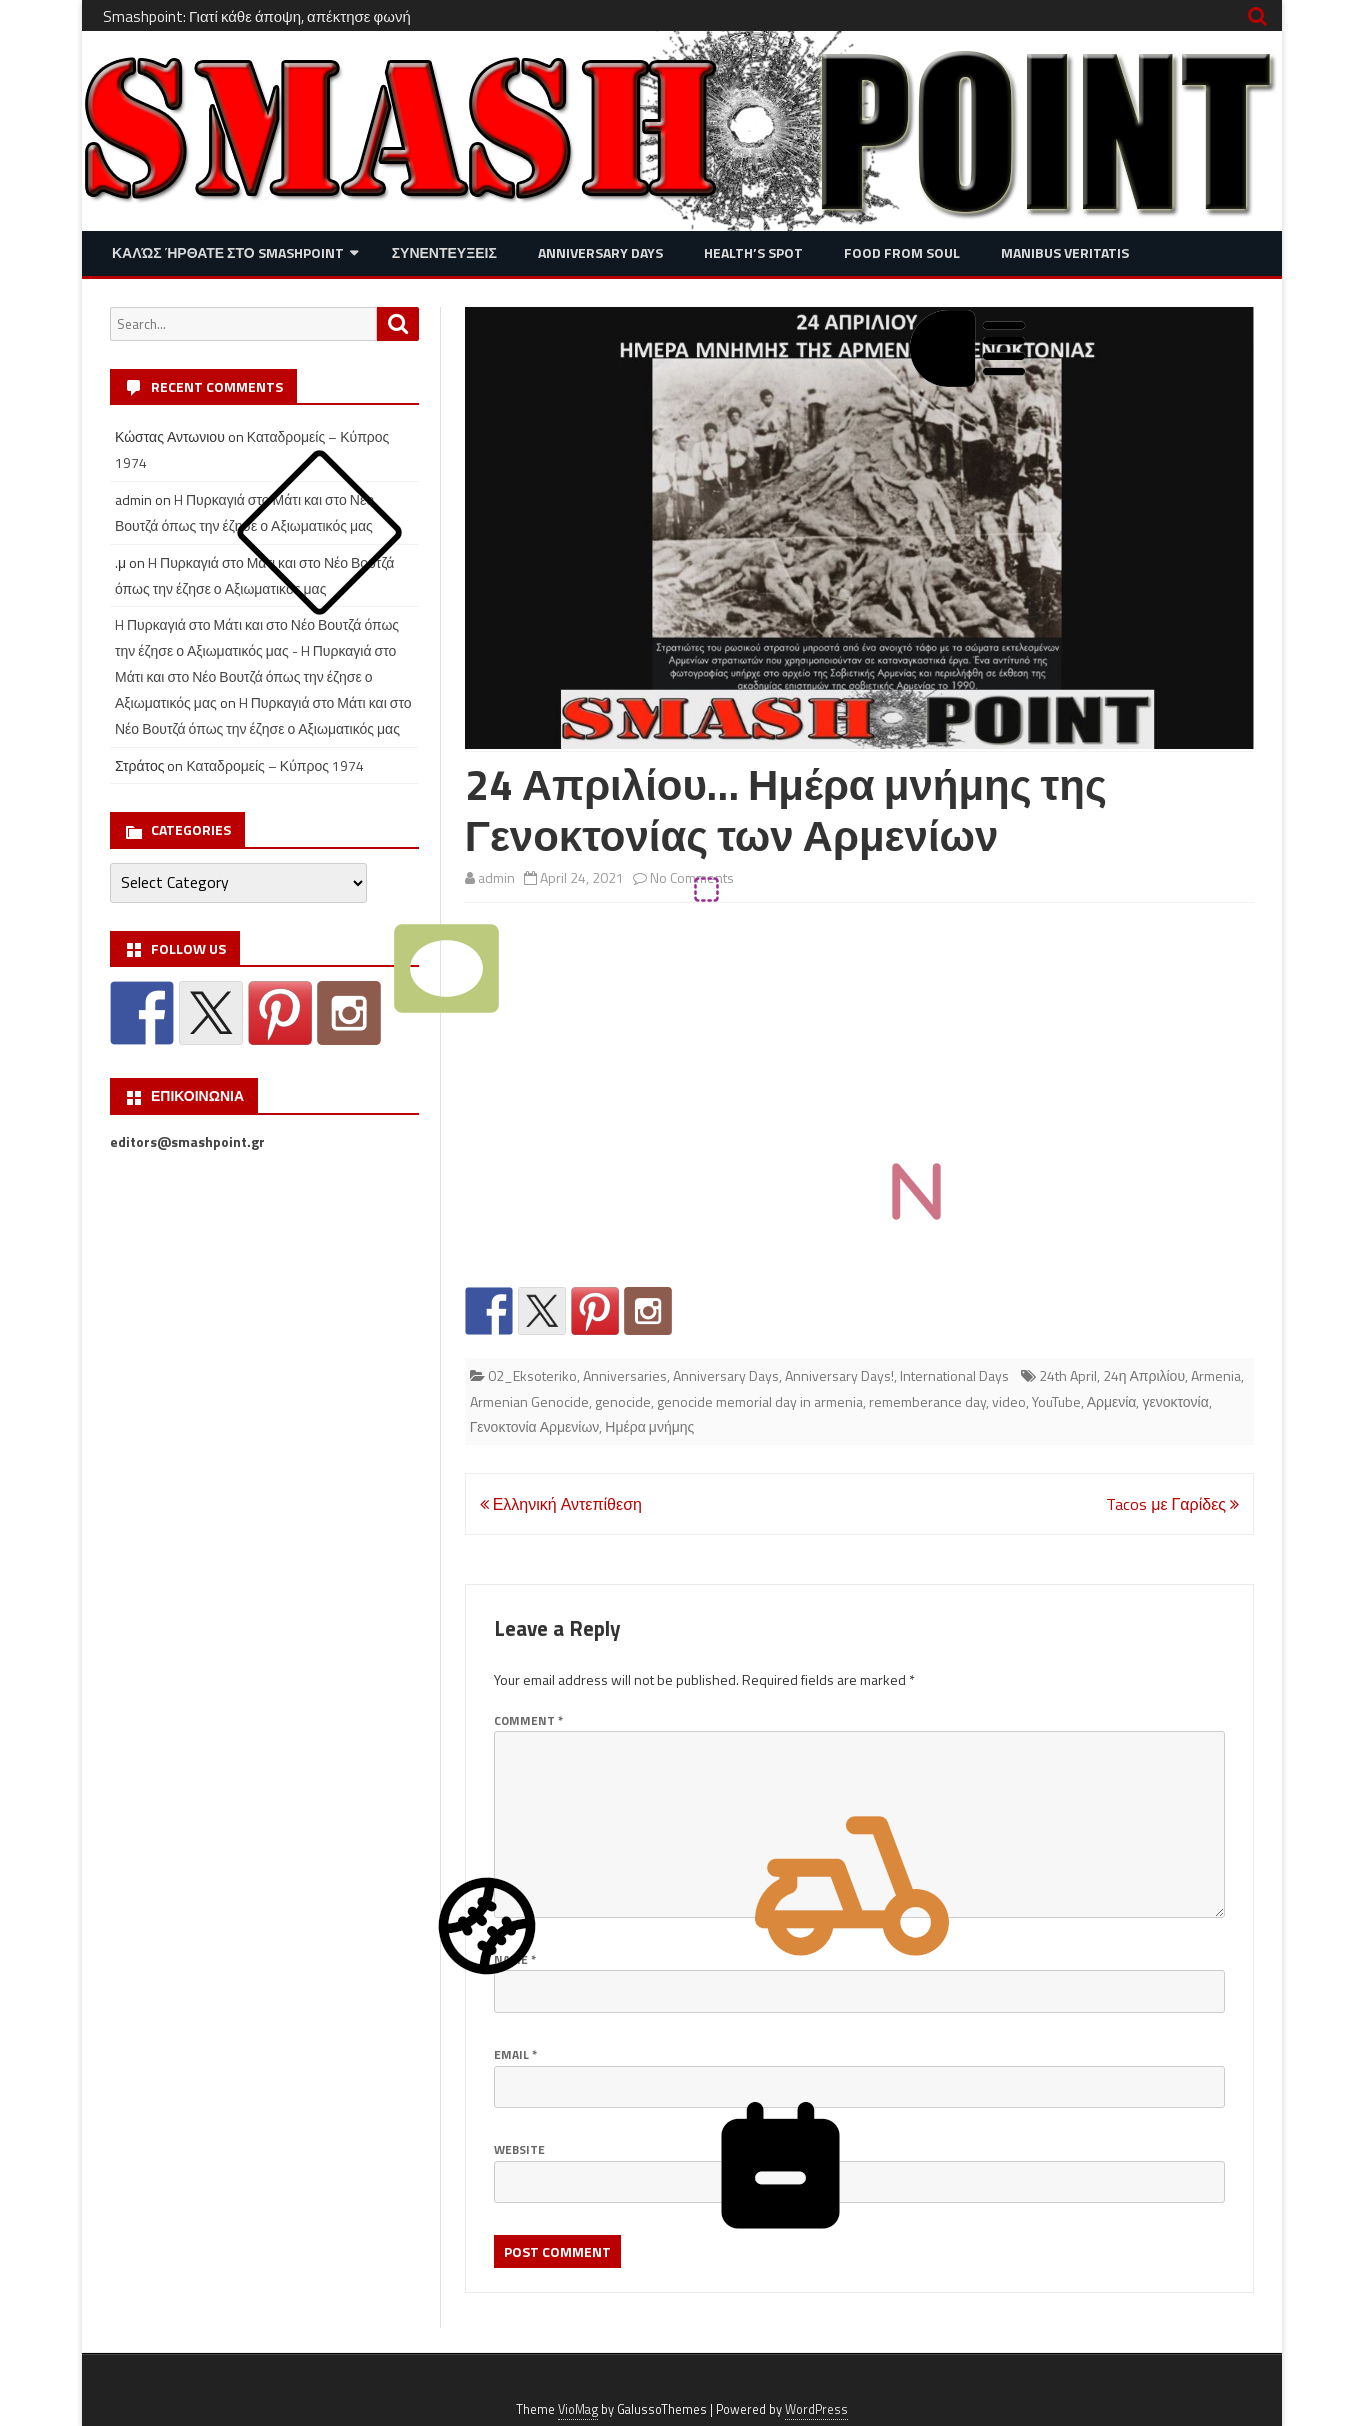 Image resolution: width=1364 pixels, height=2426 pixels. What do you see at coordinates (852, 1892) in the screenshot?
I see `select moped or scooter delivery option` at bounding box center [852, 1892].